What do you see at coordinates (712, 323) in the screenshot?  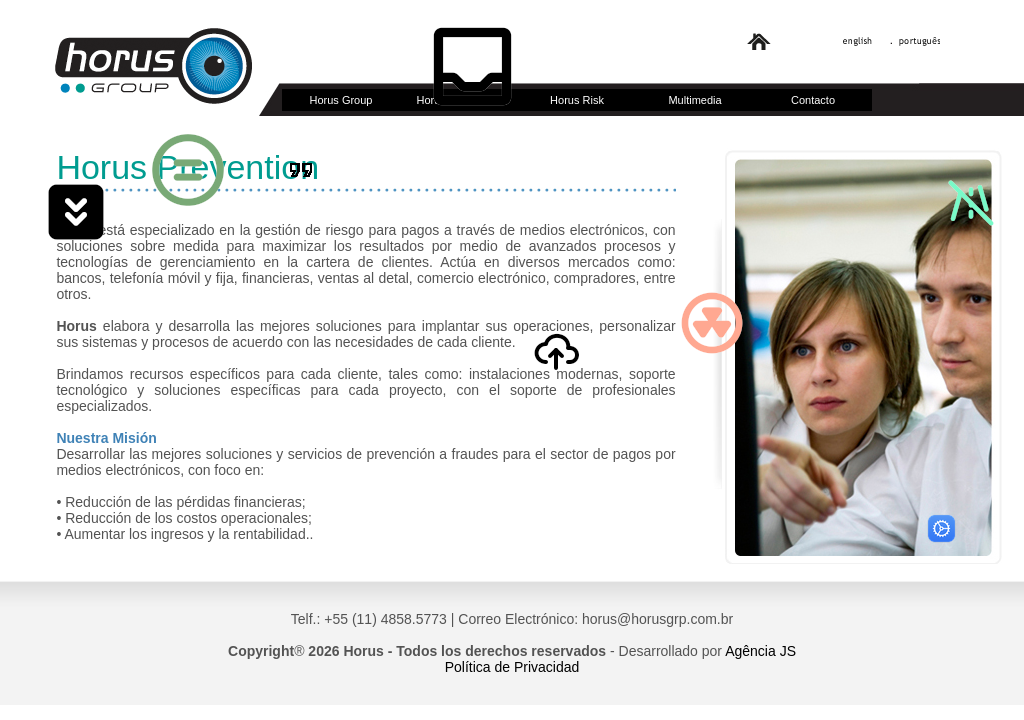 I see `indicates a fallout shelter or radiation safety location` at bounding box center [712, 323].